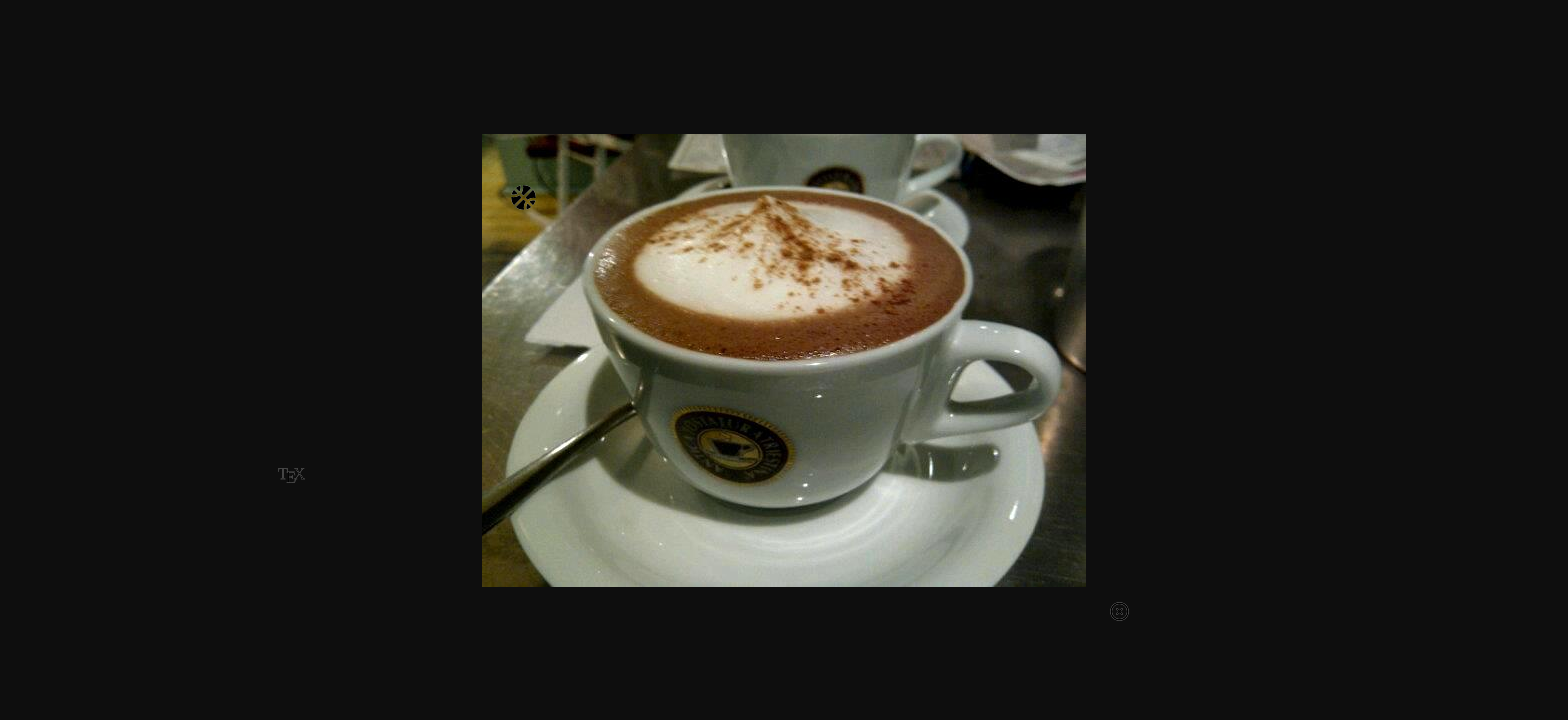 This screenshot has width=1568, height=720. I want to click on TeX typesetting system logo, so click(291, 475).